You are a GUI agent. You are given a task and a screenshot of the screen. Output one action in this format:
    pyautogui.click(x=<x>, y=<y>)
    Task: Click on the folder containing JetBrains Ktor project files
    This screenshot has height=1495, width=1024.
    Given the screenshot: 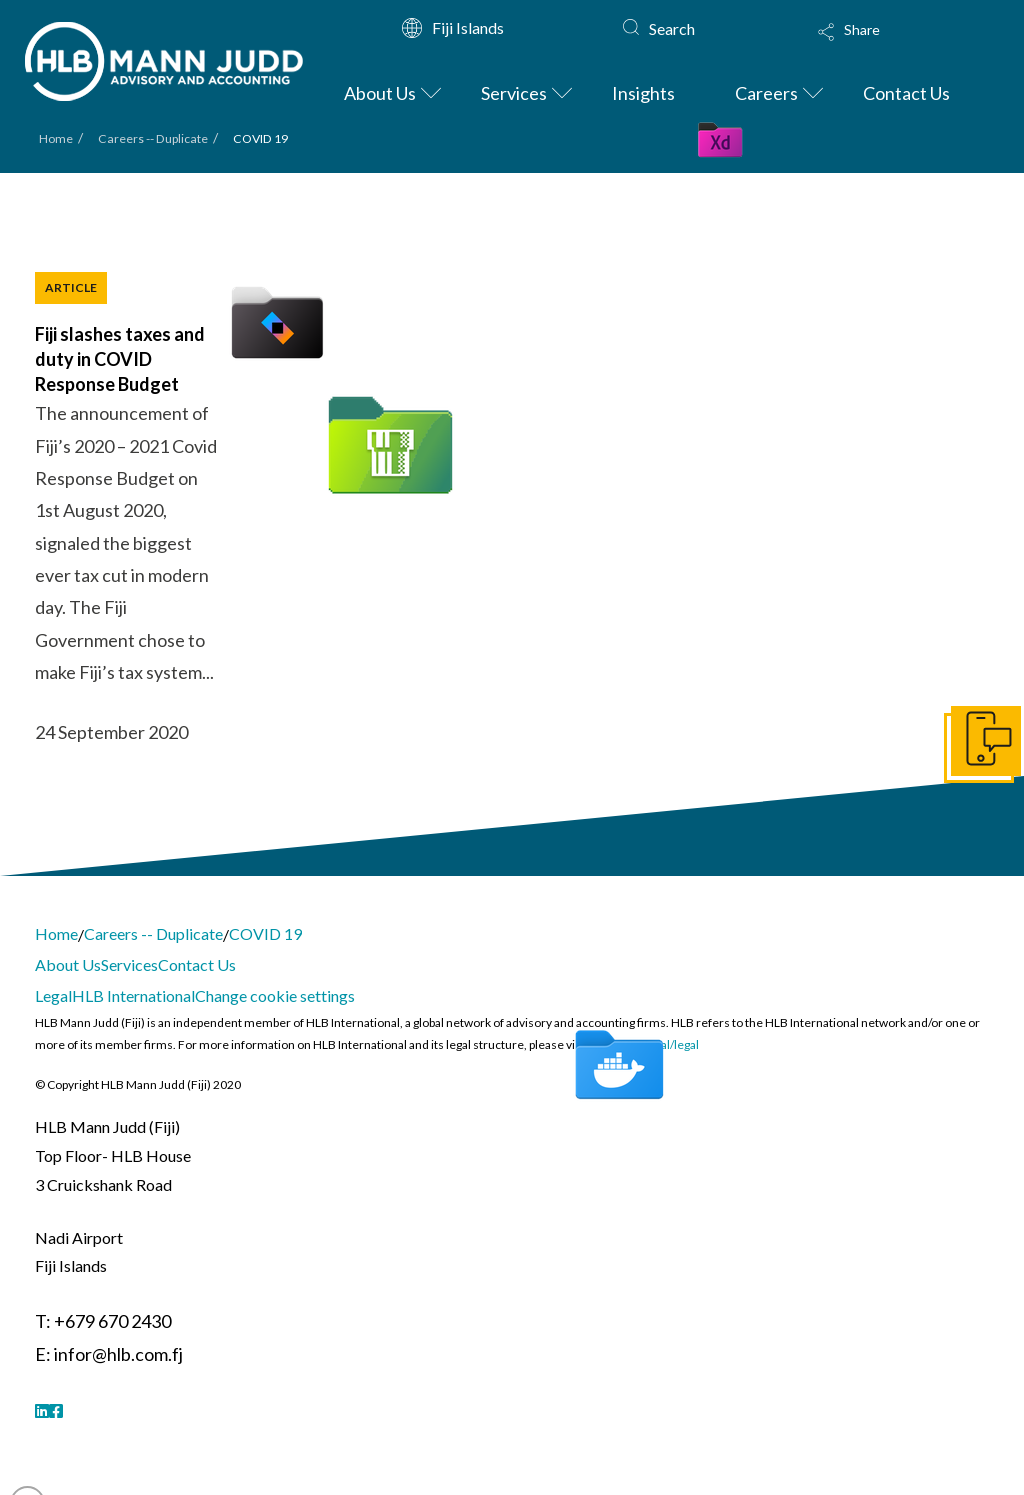 What is the action you would take?
    pyautogui.click(x=277, y=325)
    